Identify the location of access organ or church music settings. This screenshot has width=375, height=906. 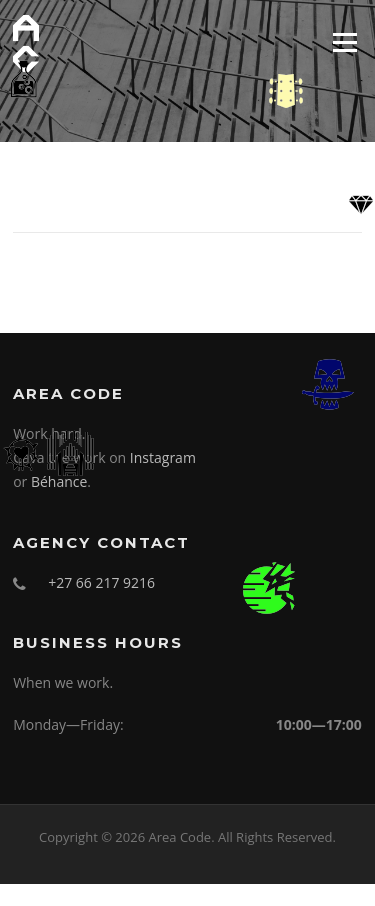
(70, 452).